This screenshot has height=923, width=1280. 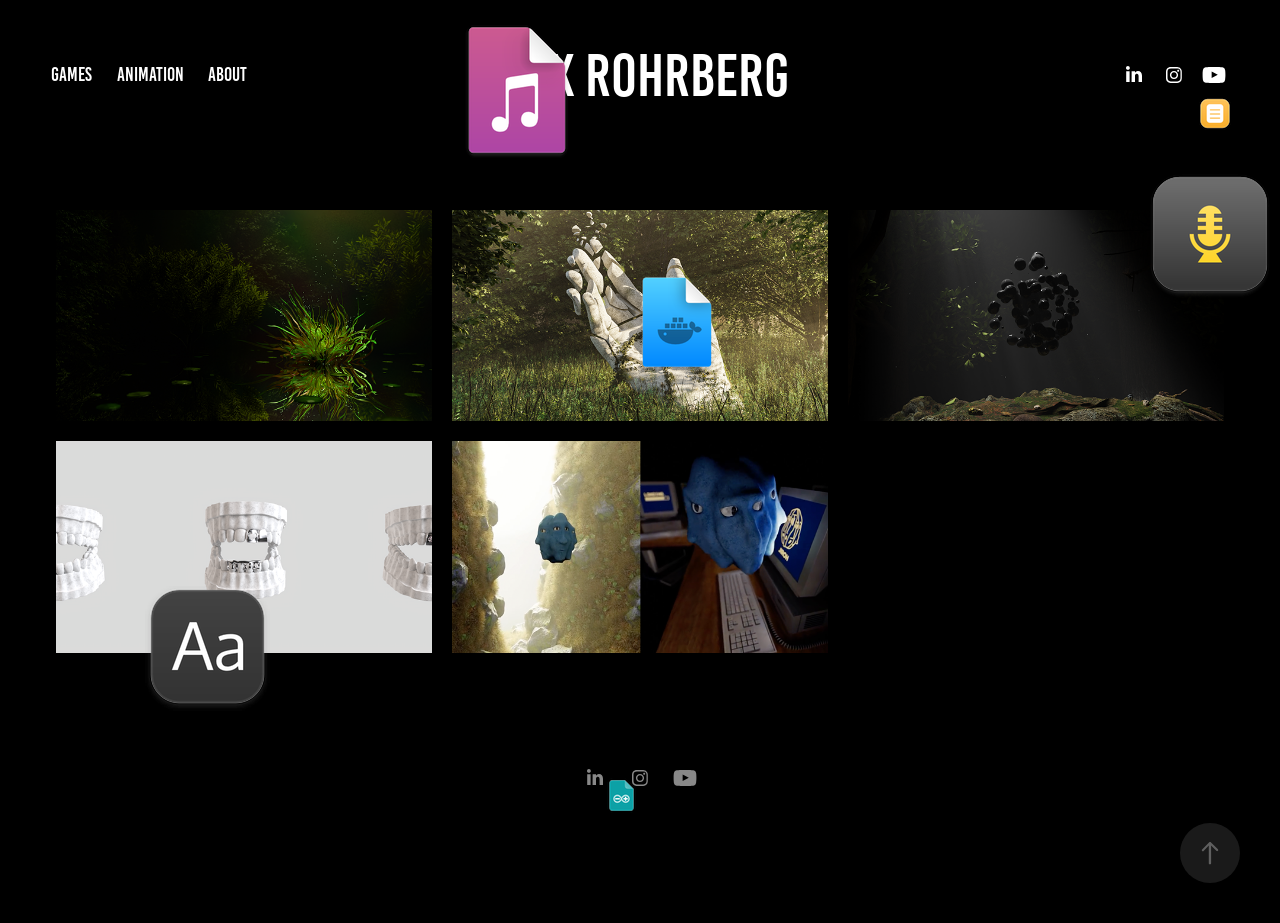 What do you see at coordinates (621, 795) in the screenshot?
I see `an arduino sketch or code file` at bounding box center [621, 795].